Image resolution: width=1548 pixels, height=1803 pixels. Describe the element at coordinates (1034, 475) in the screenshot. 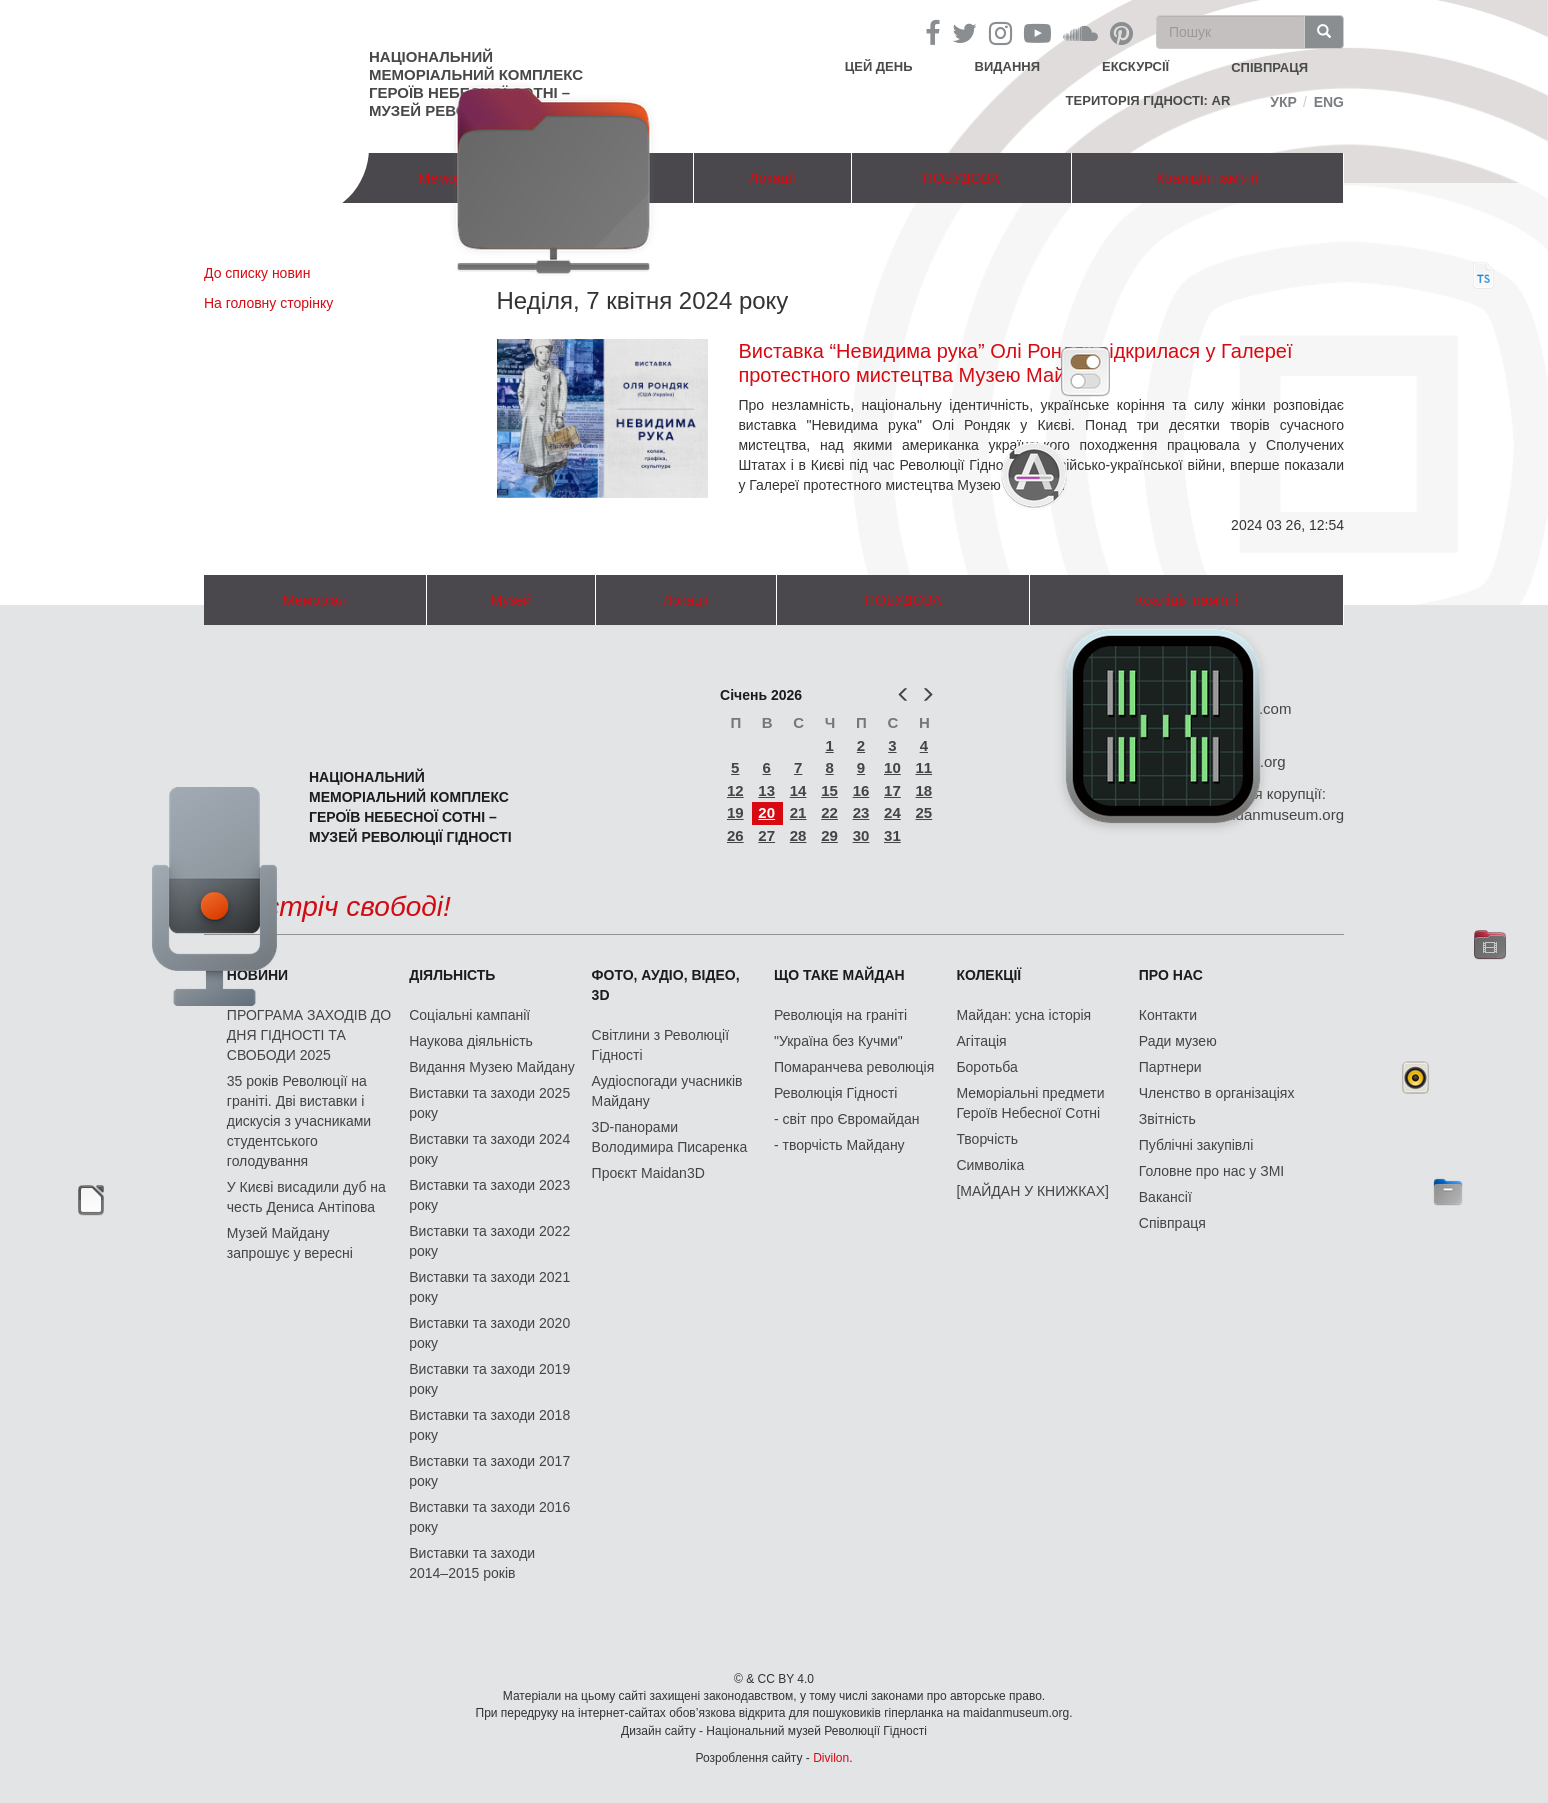

I see `open the software update manager` at that location.